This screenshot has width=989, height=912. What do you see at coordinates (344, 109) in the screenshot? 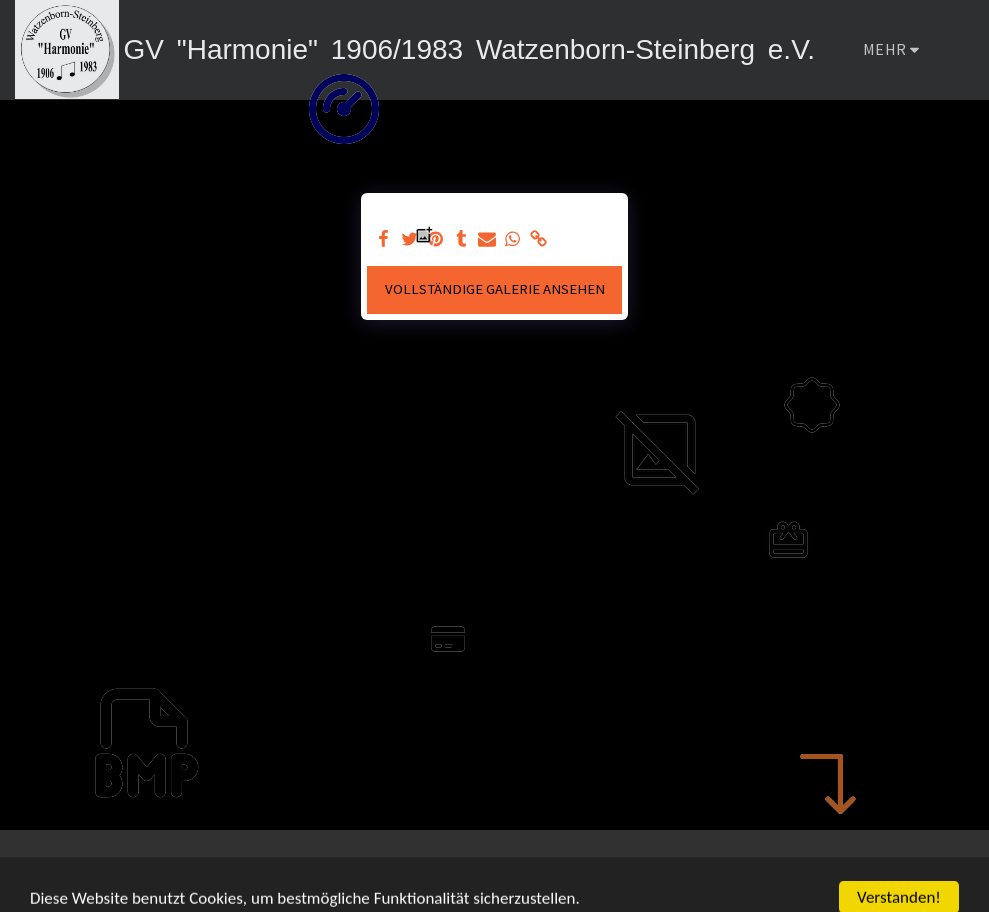
I see `view performance metrics or speed` at bounding box center [344, 109].